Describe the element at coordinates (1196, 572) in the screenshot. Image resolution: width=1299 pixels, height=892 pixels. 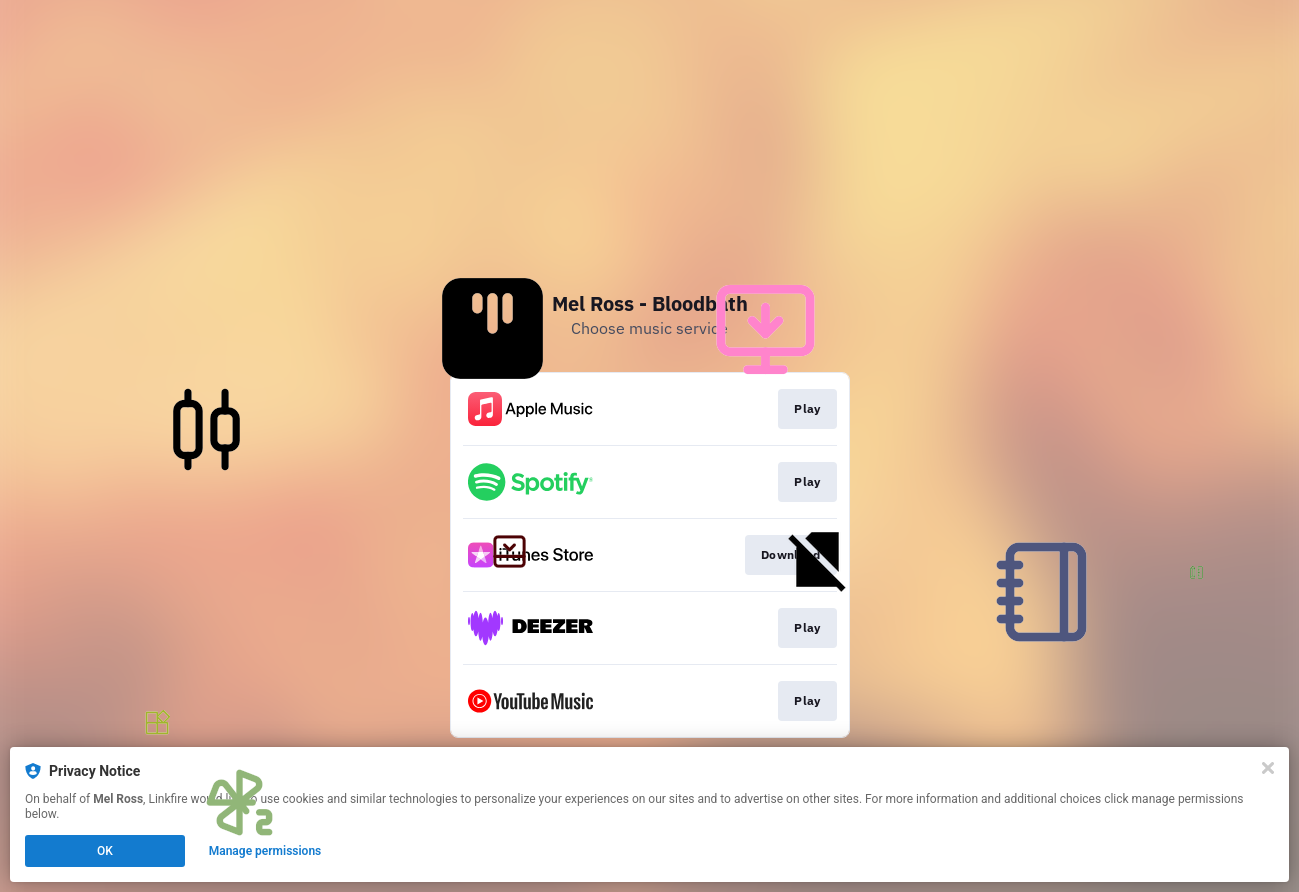
I see `access design or editing tools` at that location.